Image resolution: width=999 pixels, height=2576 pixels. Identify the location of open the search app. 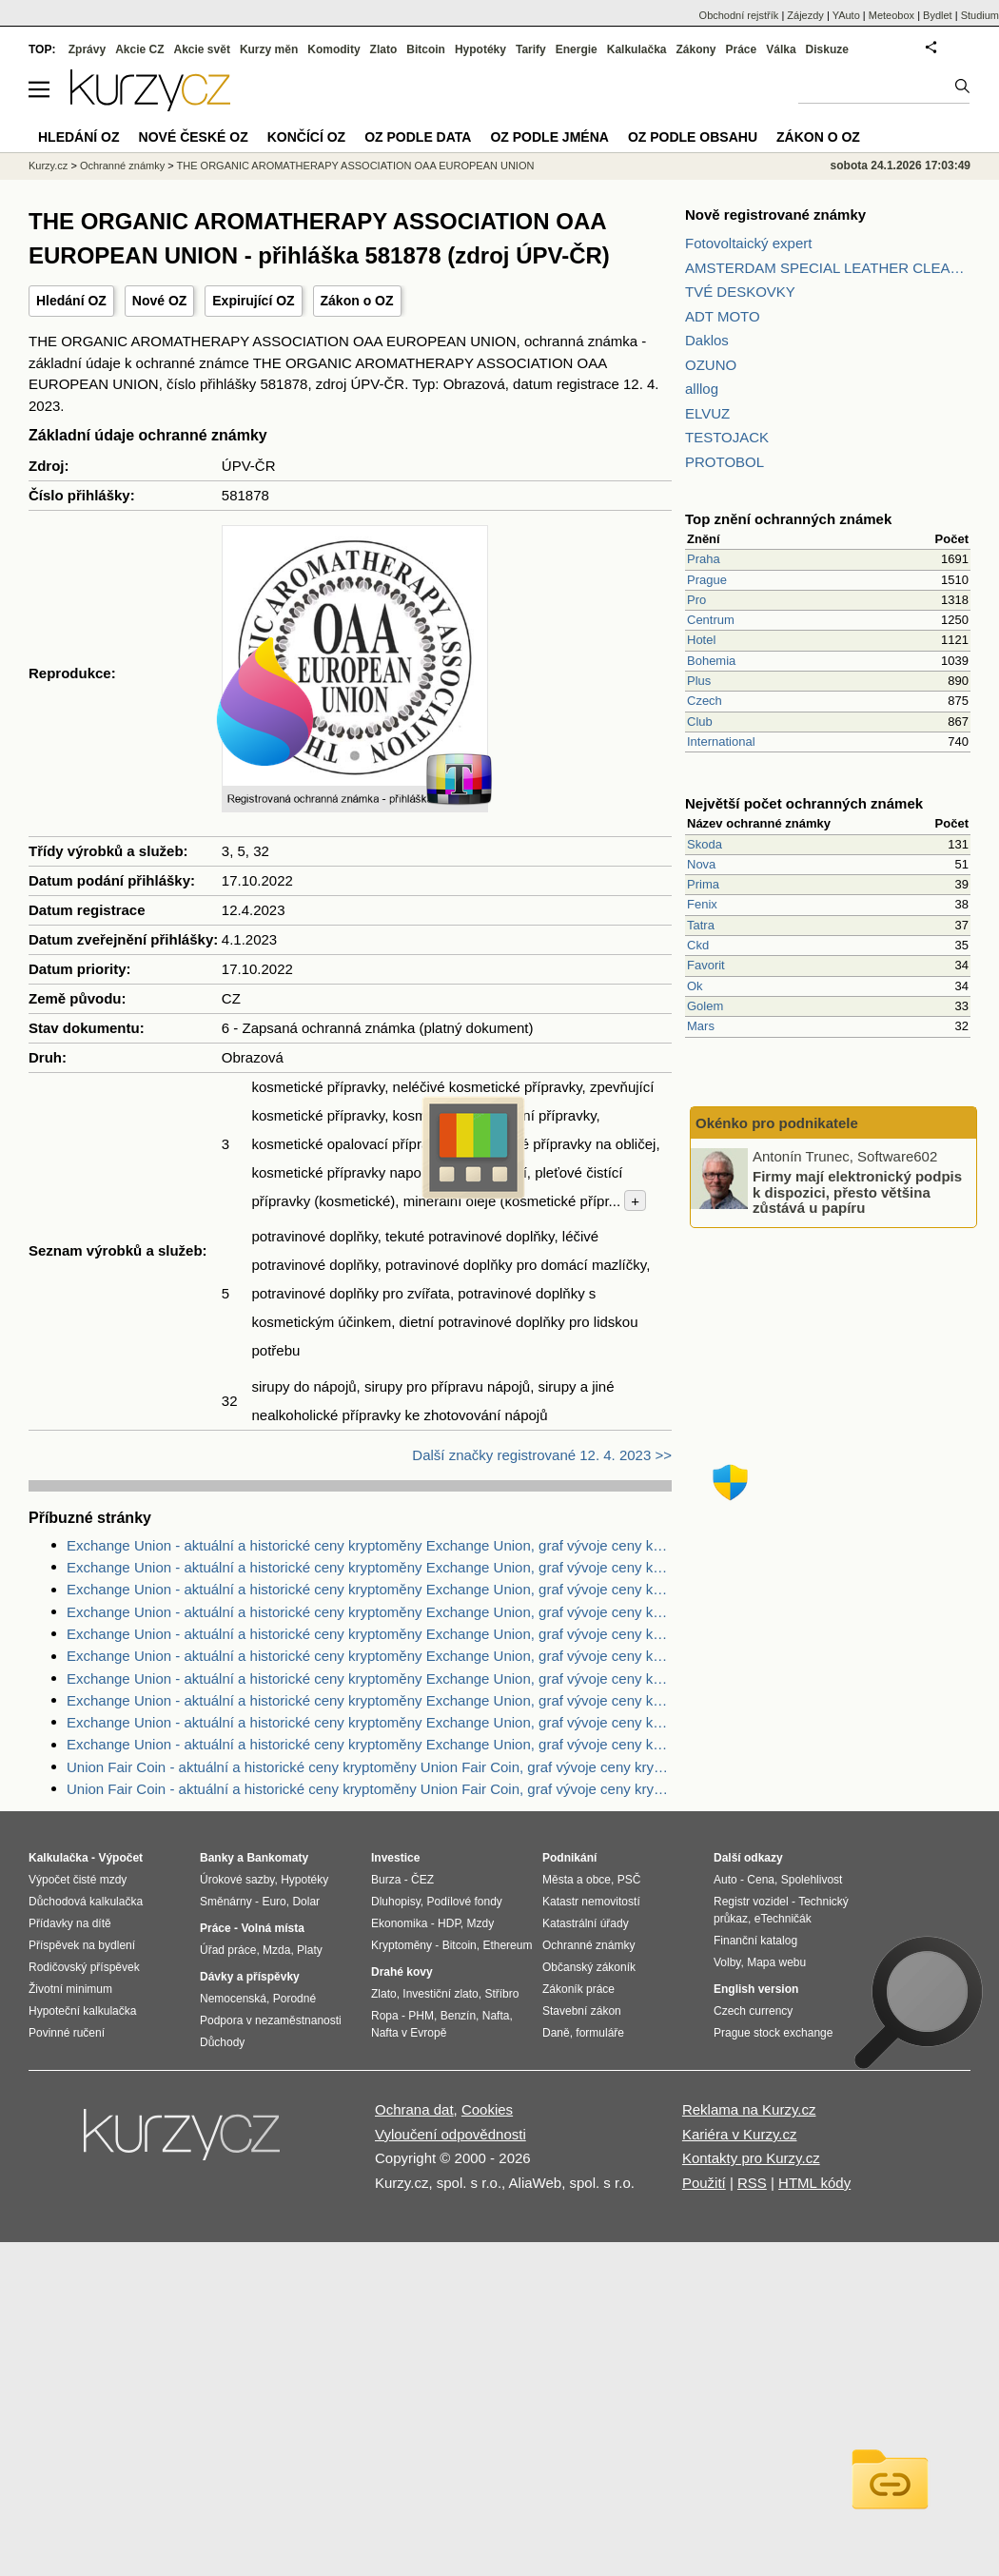
(918, 2000).